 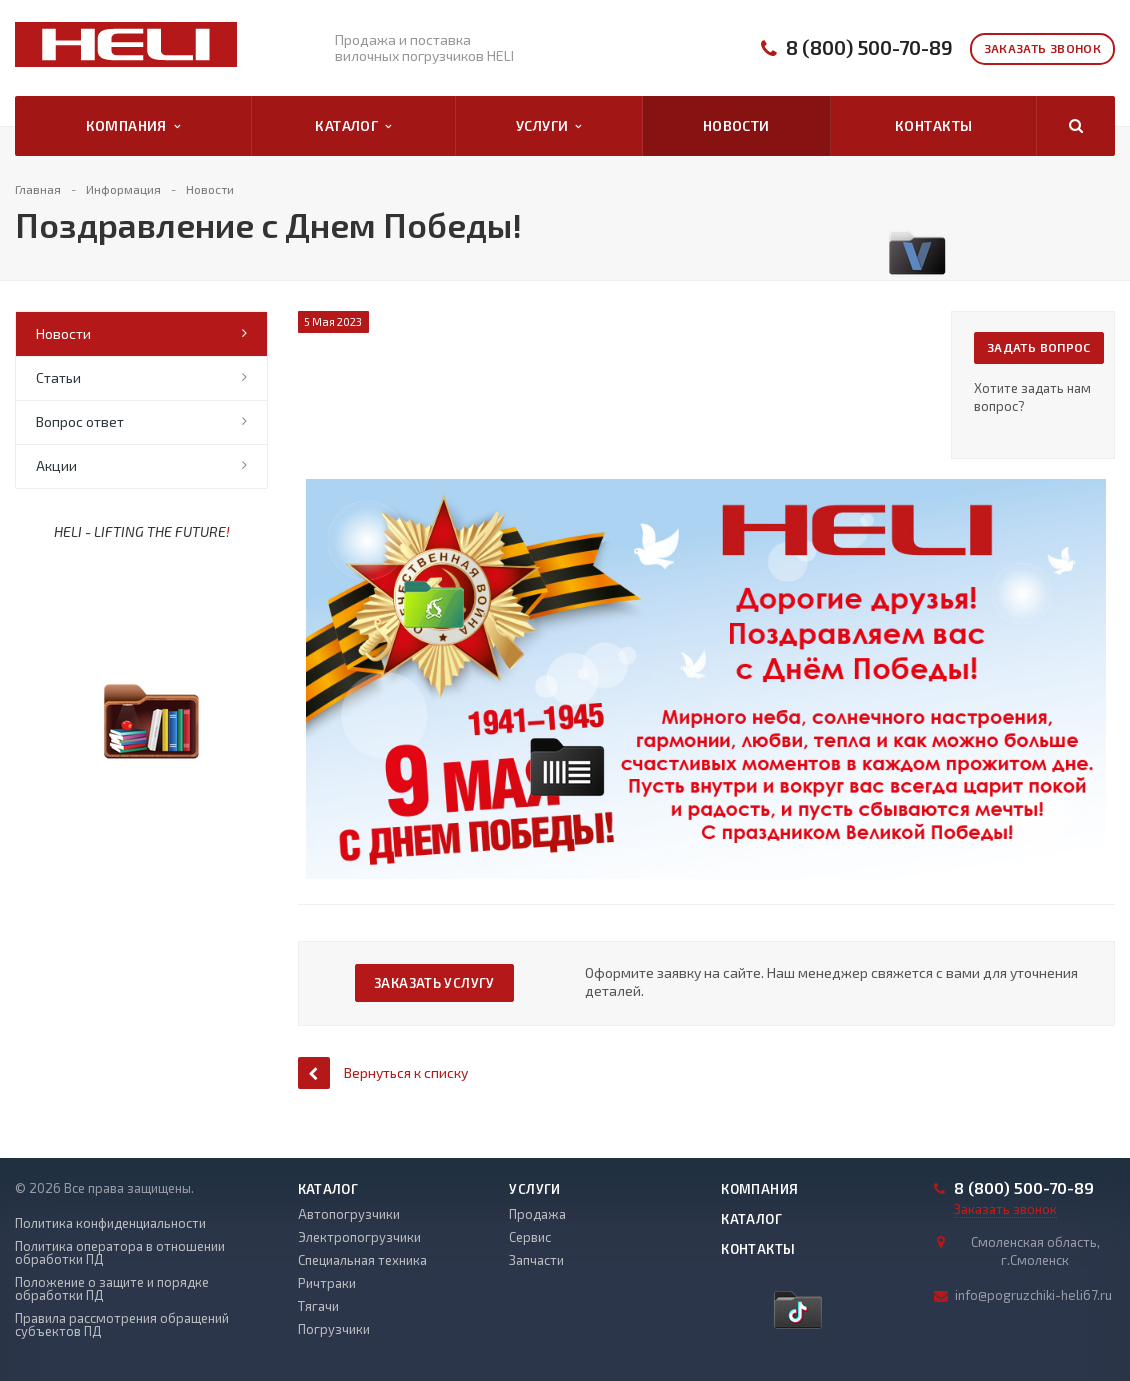 What do you see at coordinates (798, 1311) in the screenshot?
I see `open folder containing TikTok downloads` at bounding box center [798, 1311].